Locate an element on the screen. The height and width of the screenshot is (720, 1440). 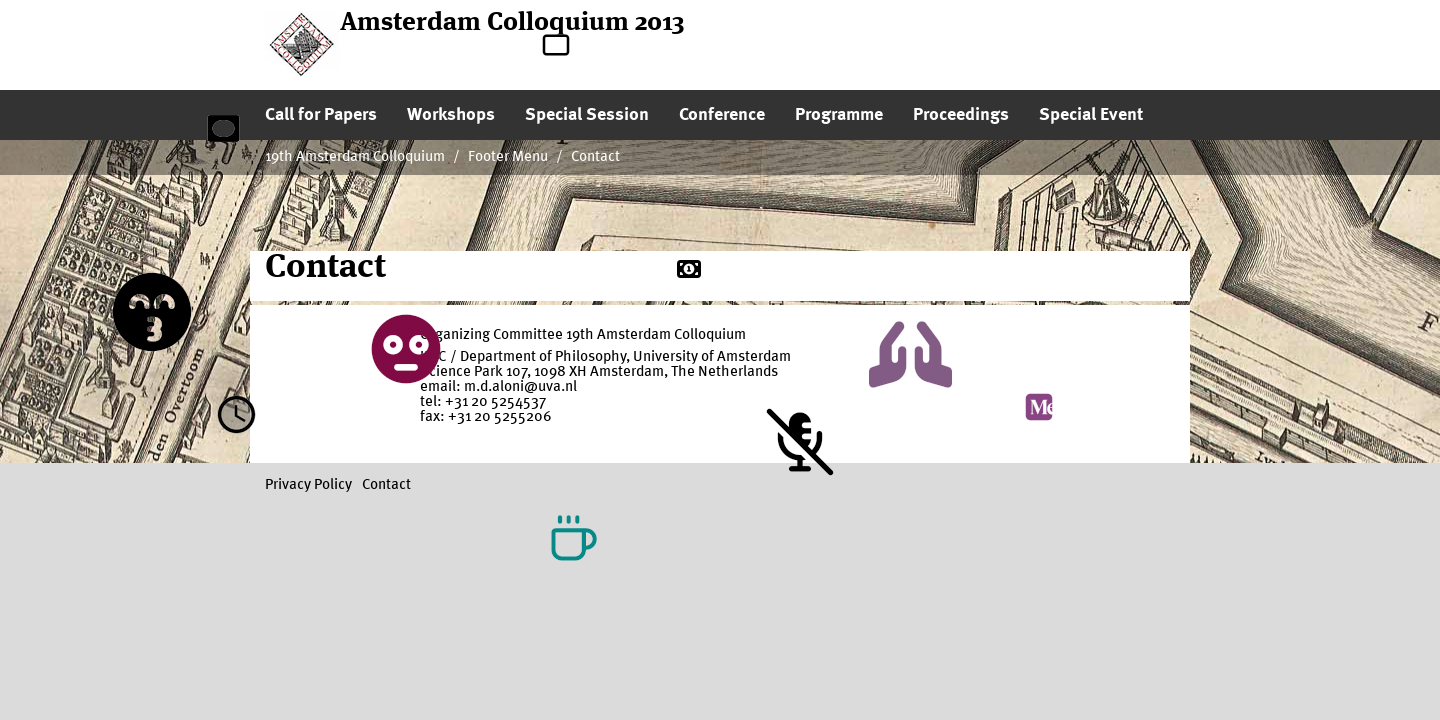
mute microphone is located at coordinates (800, 442).